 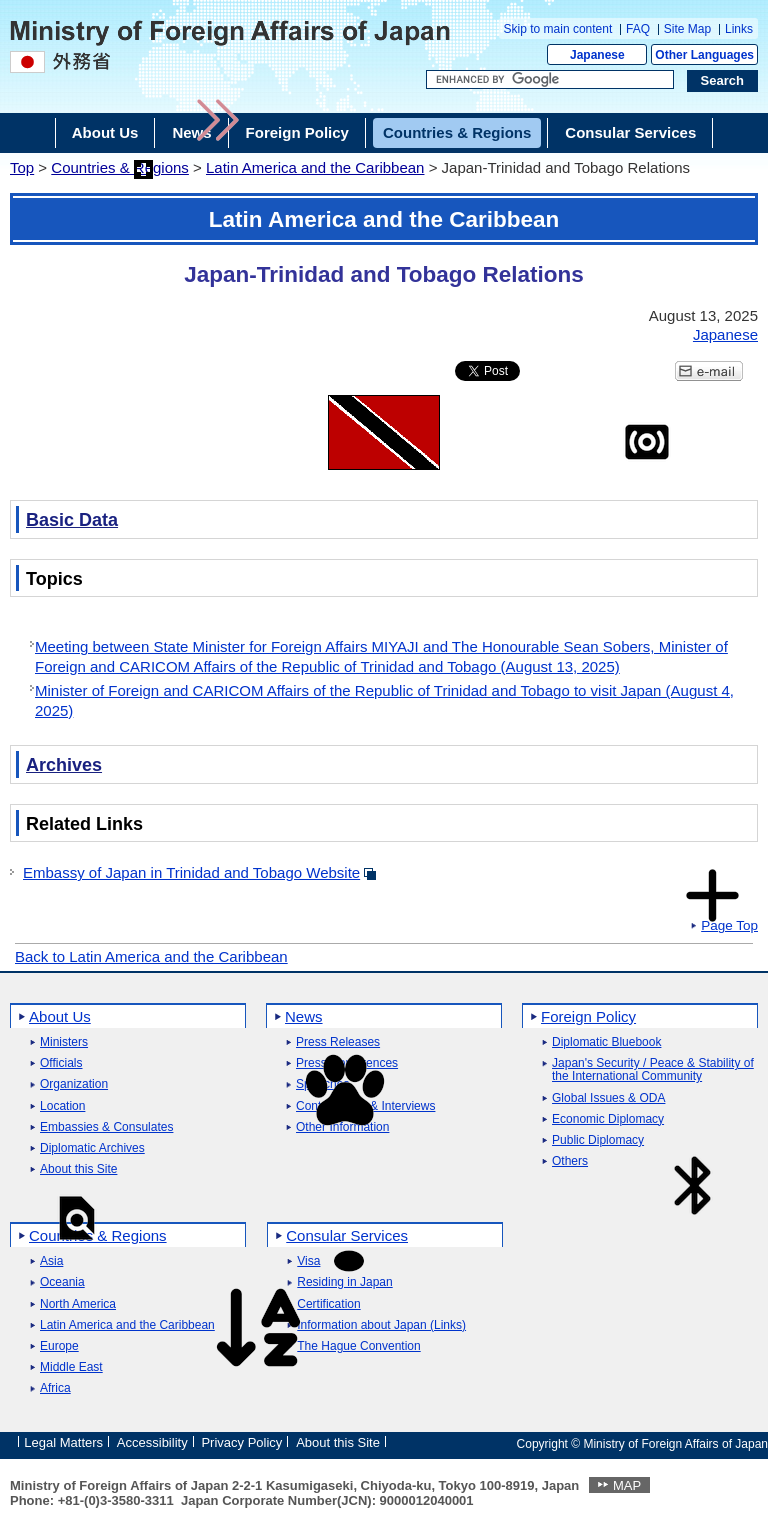 I want to click on search within the current document, so click(x=77, y=1218).